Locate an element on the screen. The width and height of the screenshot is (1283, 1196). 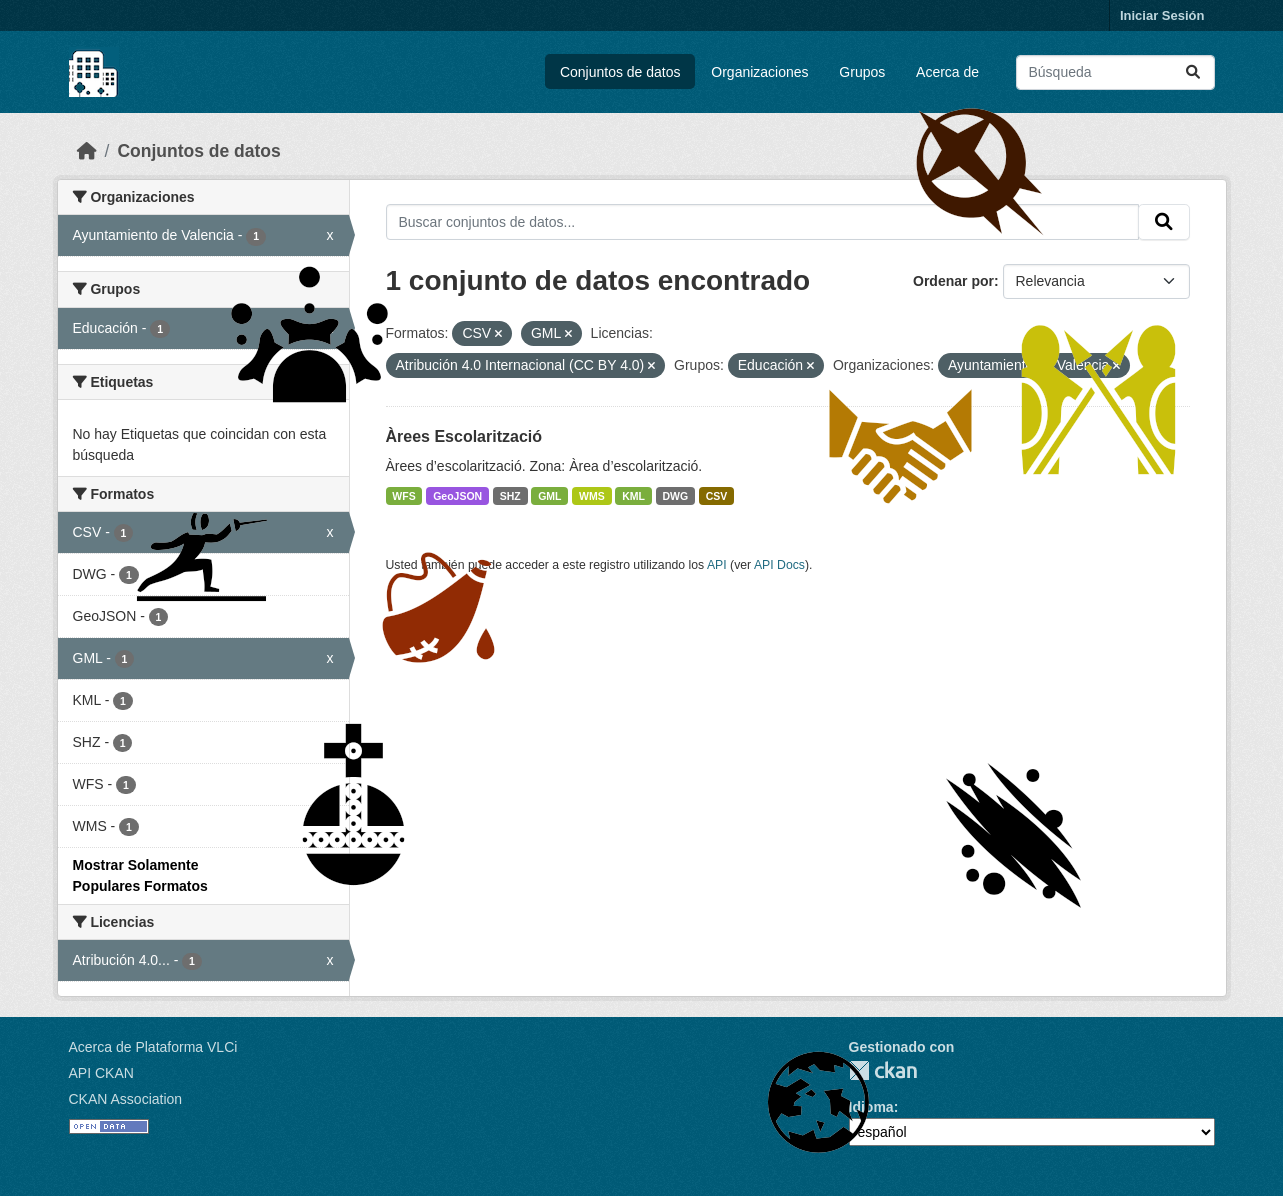
indicates speed or quick movement in a game is located at coordinates (1017, 834).